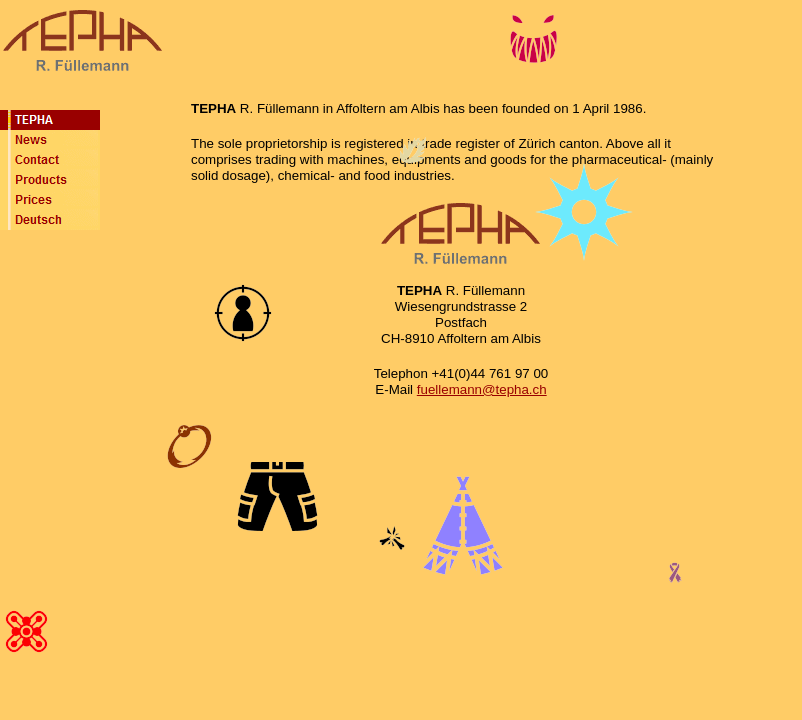  I want to click on indicates a villain or enemy character, so click(533, 39).